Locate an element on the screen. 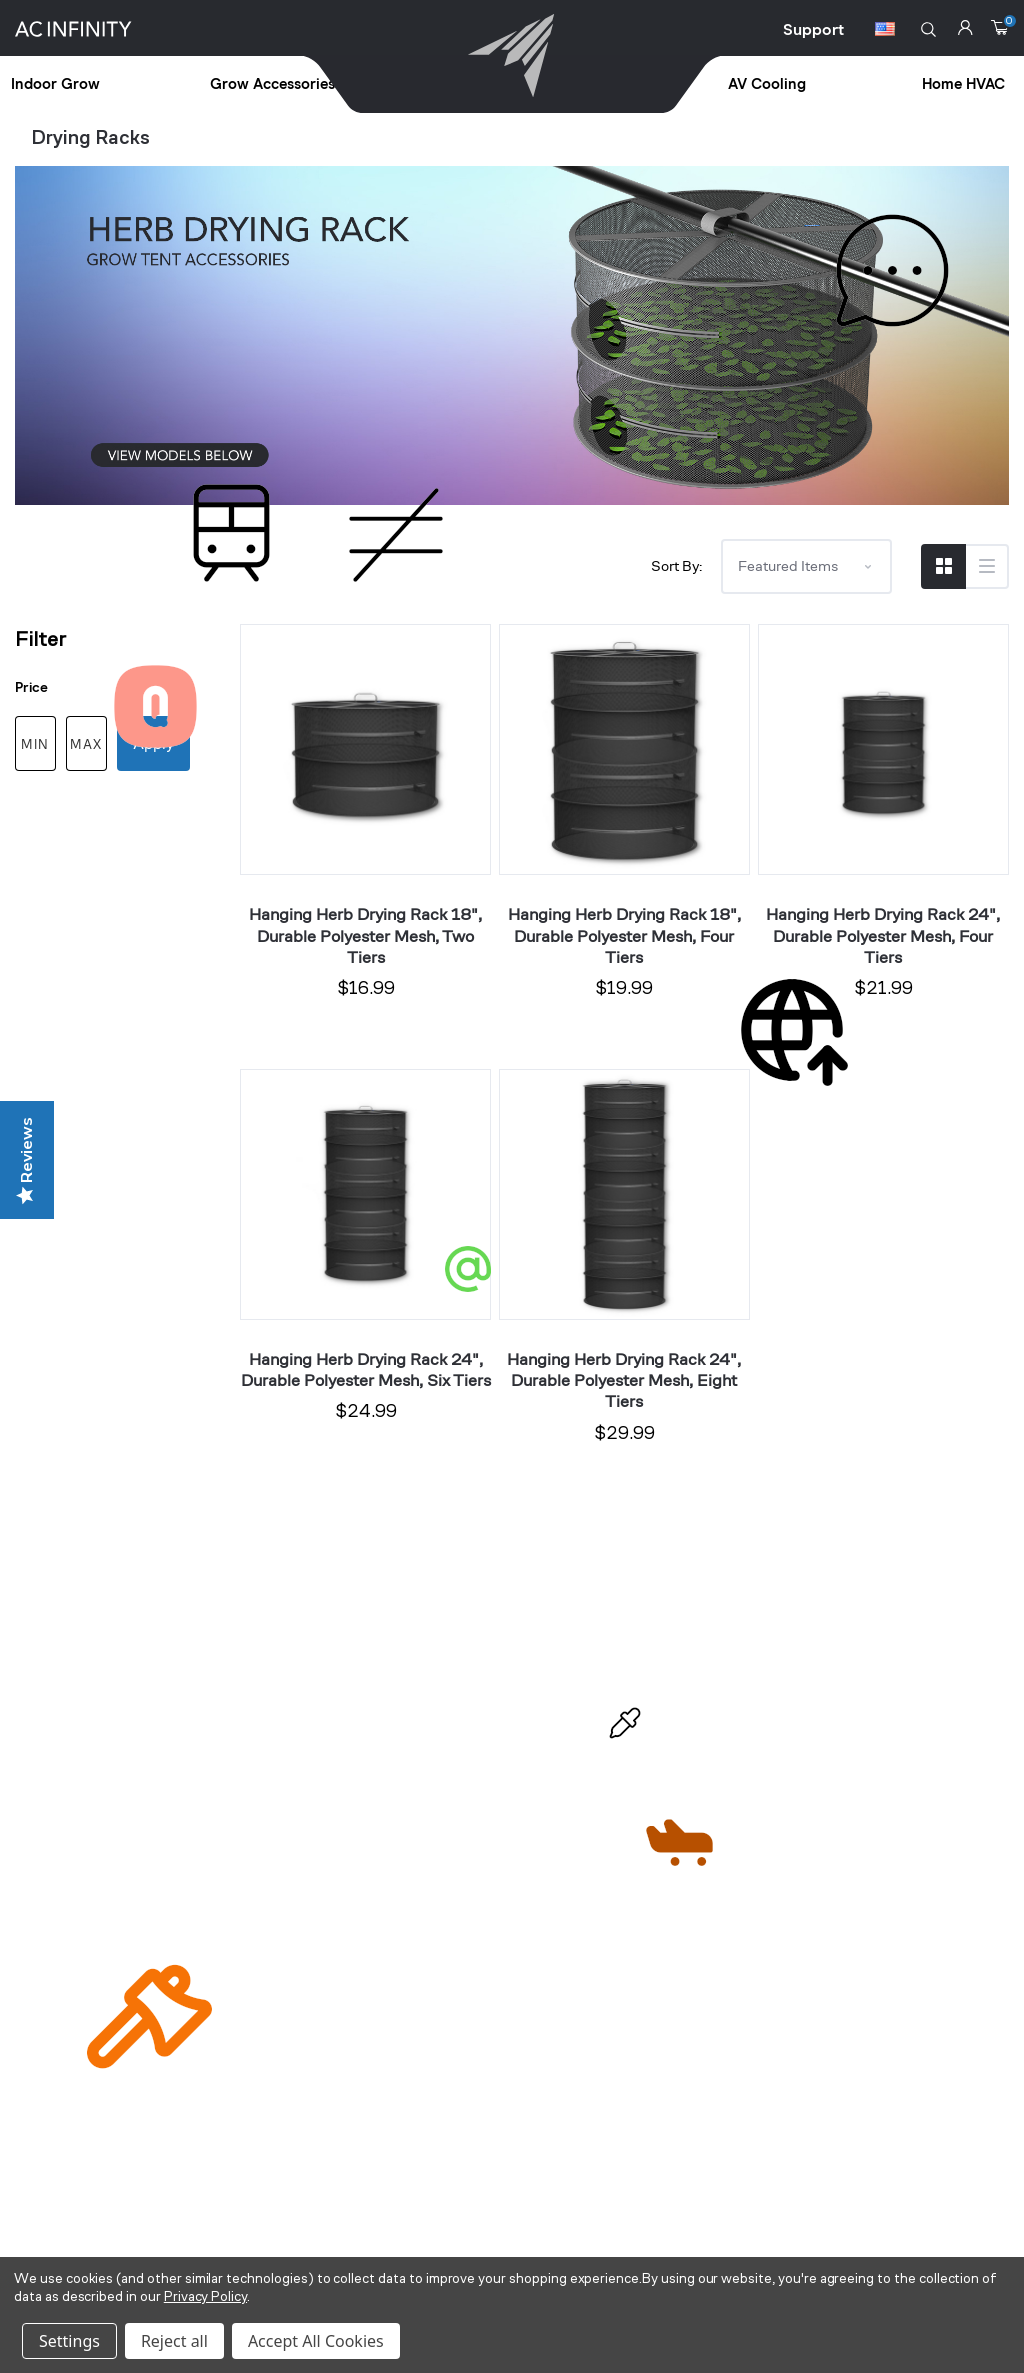 Image resolution: width=1024 pixels, height=2373 pixels. upload to the web or cloud is located at coordinates (792, 1030).